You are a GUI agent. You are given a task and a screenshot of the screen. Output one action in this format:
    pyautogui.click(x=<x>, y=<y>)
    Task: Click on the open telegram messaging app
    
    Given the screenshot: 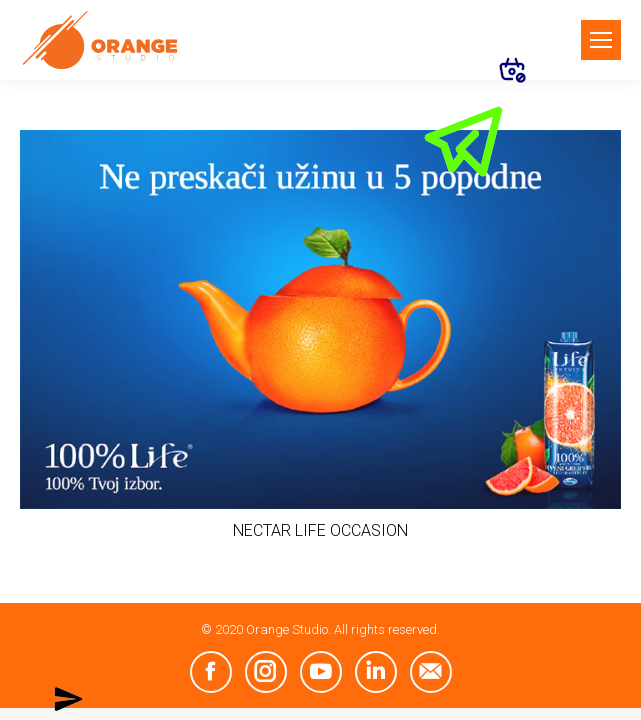 What is the action you would take?
    pyautogui.click(x=463, y=141)
    